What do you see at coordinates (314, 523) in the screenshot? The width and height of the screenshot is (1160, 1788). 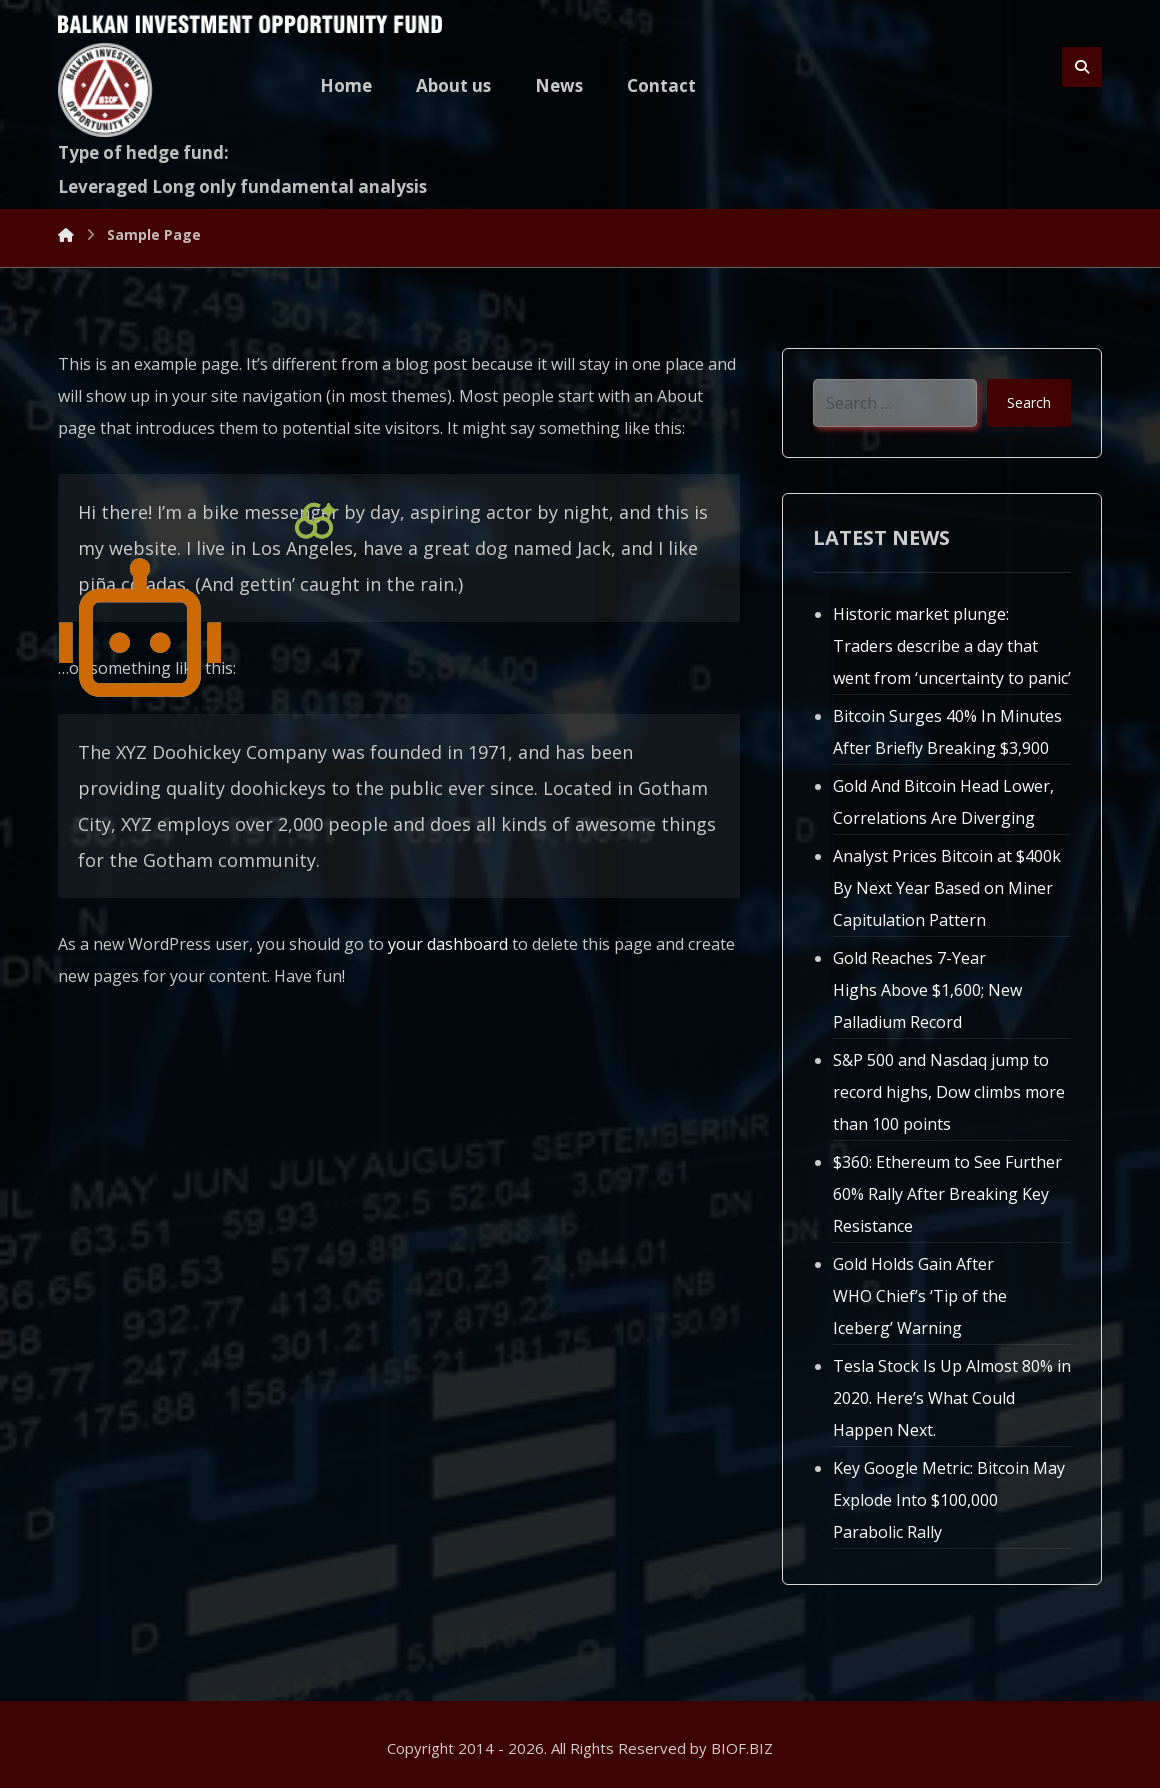 I see `apply AI-powered color filters to an image` at bounding box center [314, 523].